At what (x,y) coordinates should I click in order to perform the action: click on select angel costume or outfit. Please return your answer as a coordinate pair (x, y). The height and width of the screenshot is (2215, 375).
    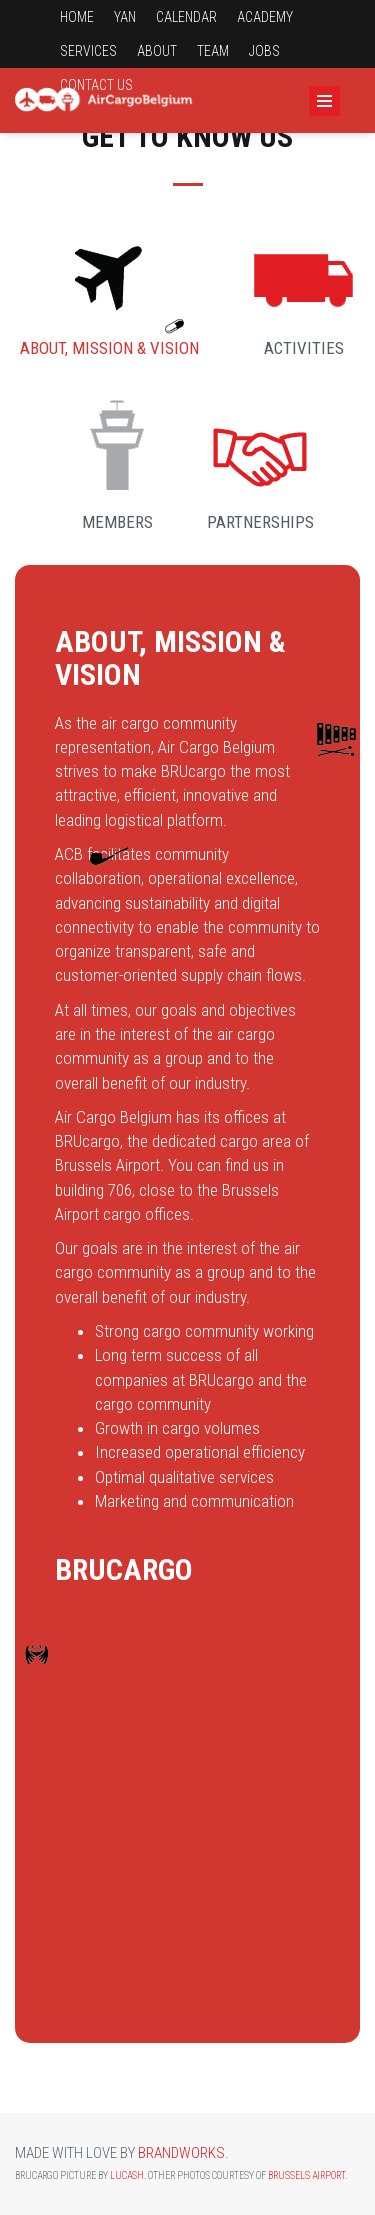
    Looking at the image, I should click on (36, 1655).